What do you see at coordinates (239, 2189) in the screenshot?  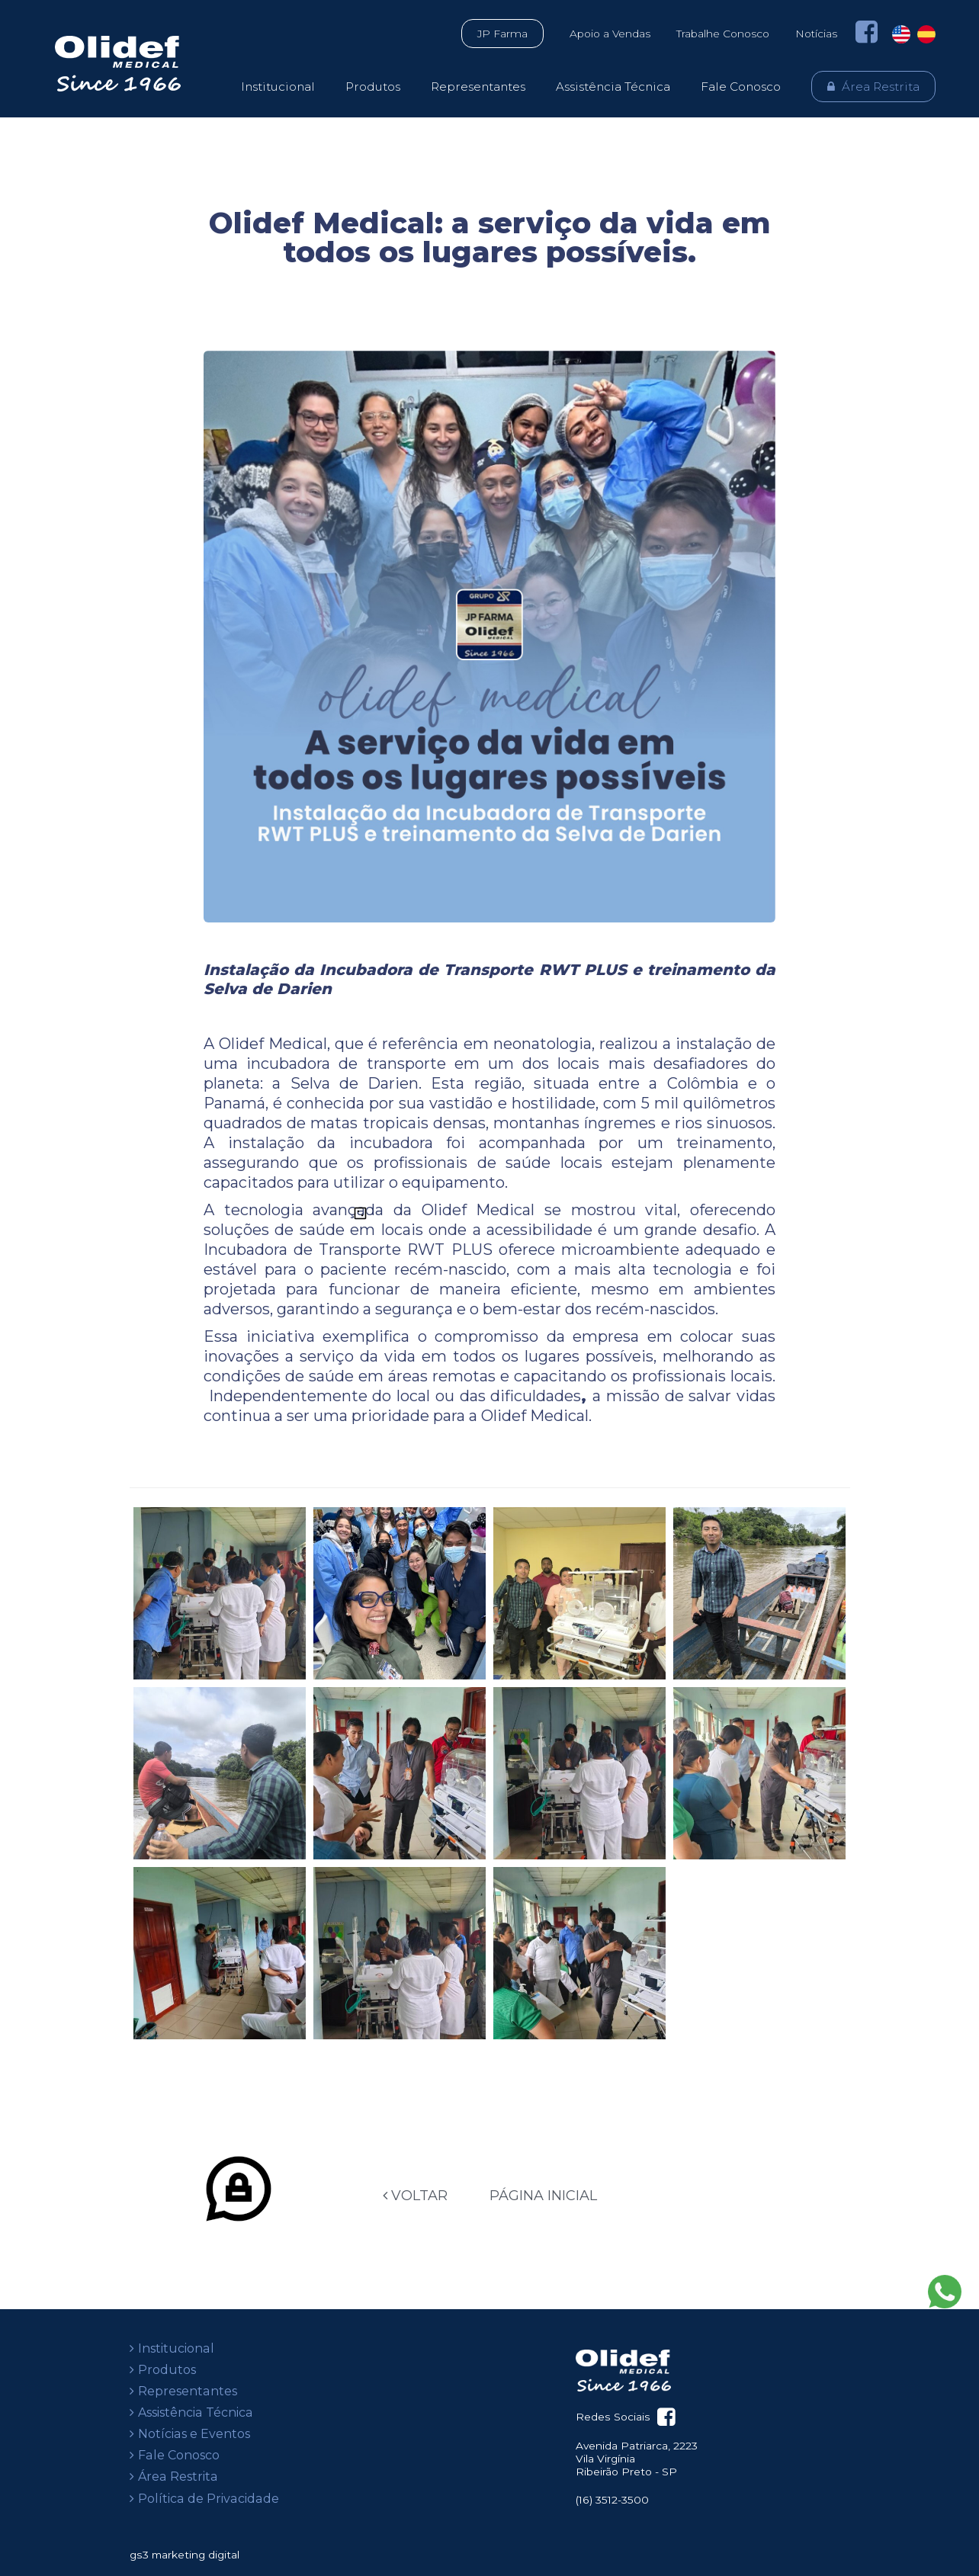 I see `start a private or encrypted conversation` at bounding box center [239, 2189].